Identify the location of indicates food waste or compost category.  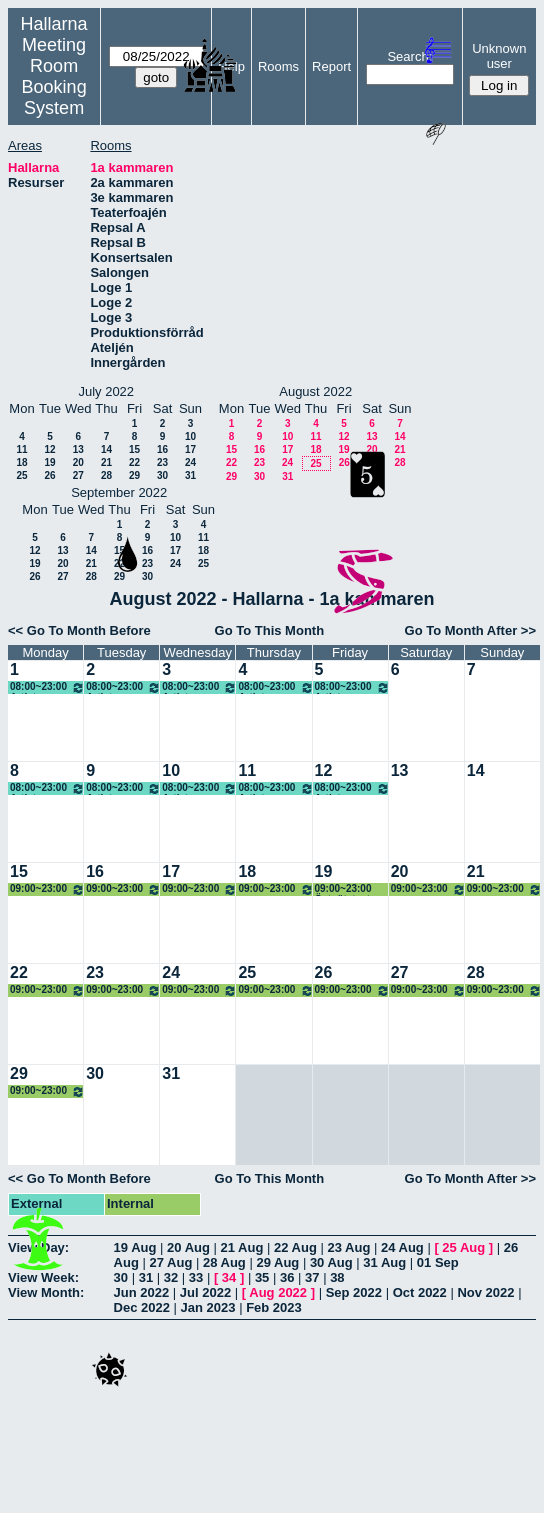
(38, 1239).